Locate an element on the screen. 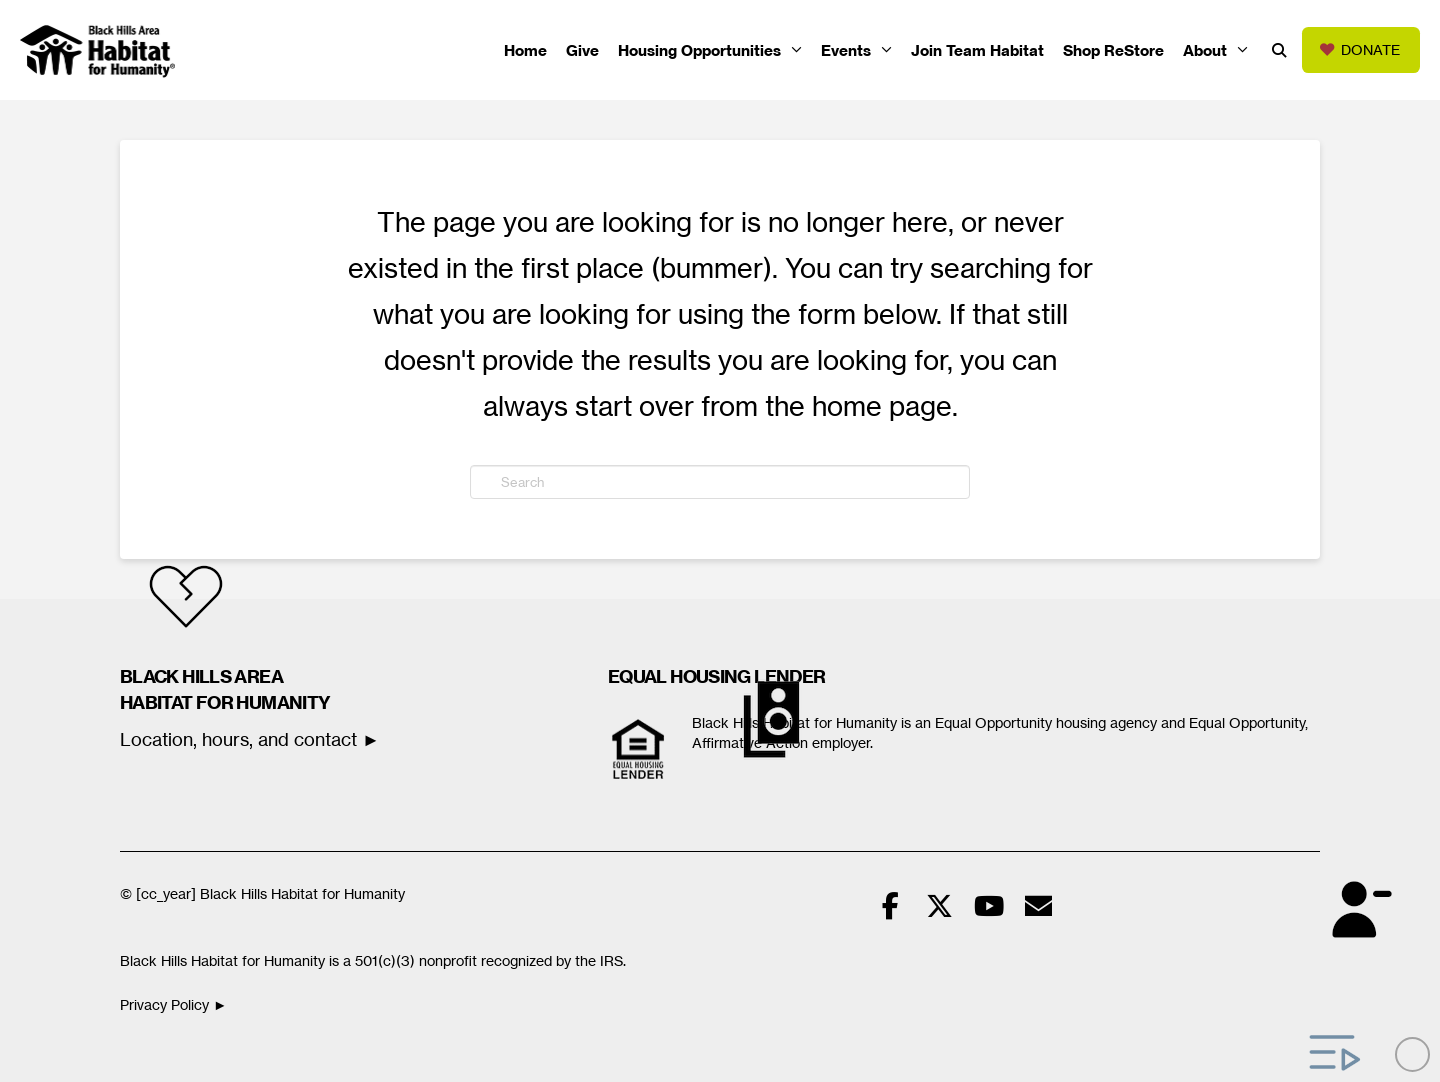 The width and height of the screenshot is (1440, 1082). view playback queue is located at coordinates (1332, 1052).